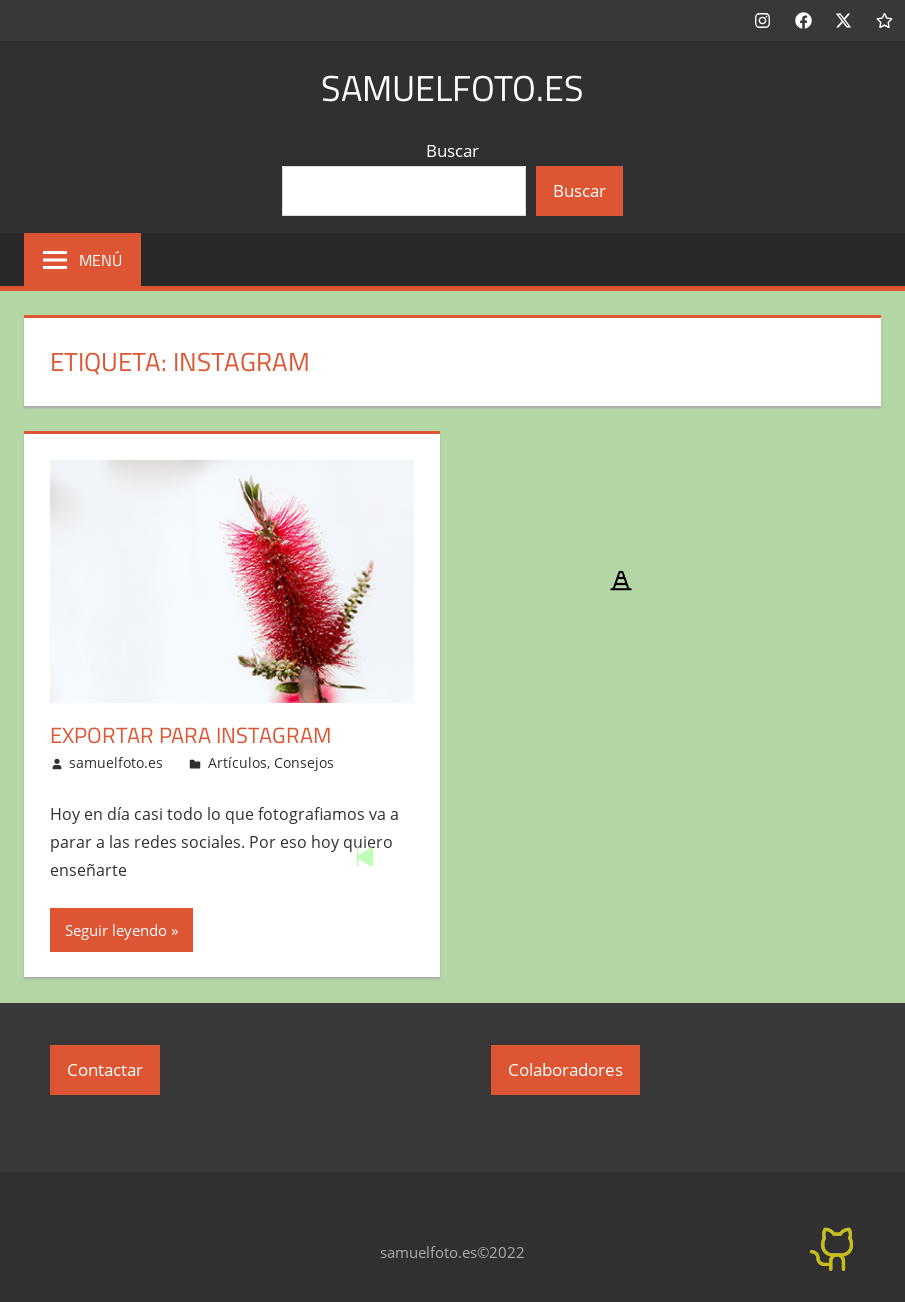 This screenshot has width=905, height=1302. What do you see at coordinates (365, 857) in the screenshot?
I see `skip to the previous track` at bounding box center [365, 857].